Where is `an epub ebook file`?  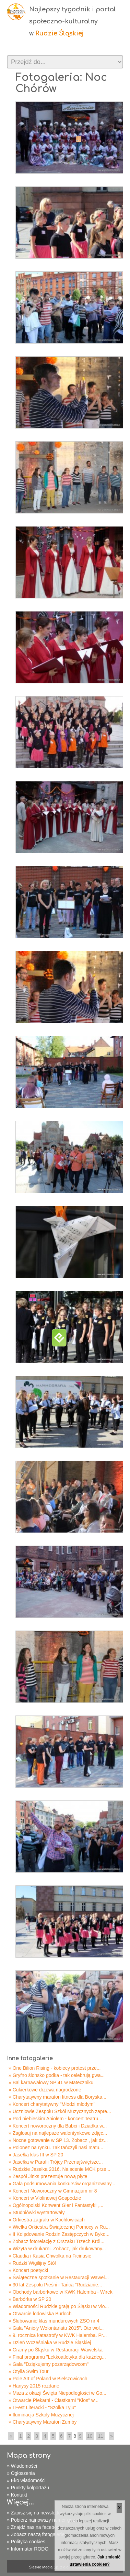 an epub ebook file is located at coordinates (59, 1338).